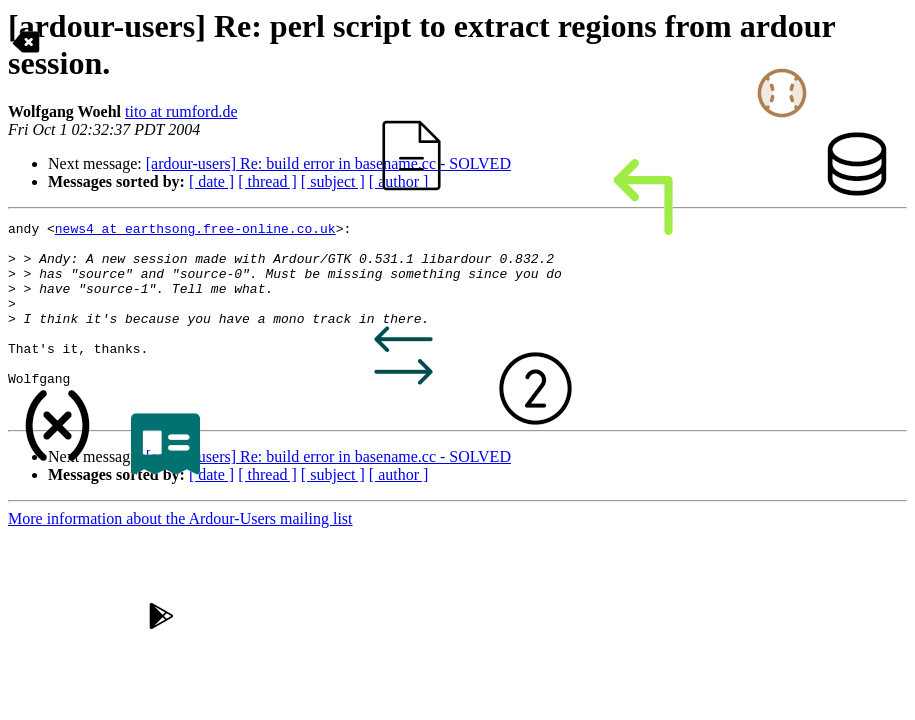  I want to click on access database or data storage, so click(857, 164).